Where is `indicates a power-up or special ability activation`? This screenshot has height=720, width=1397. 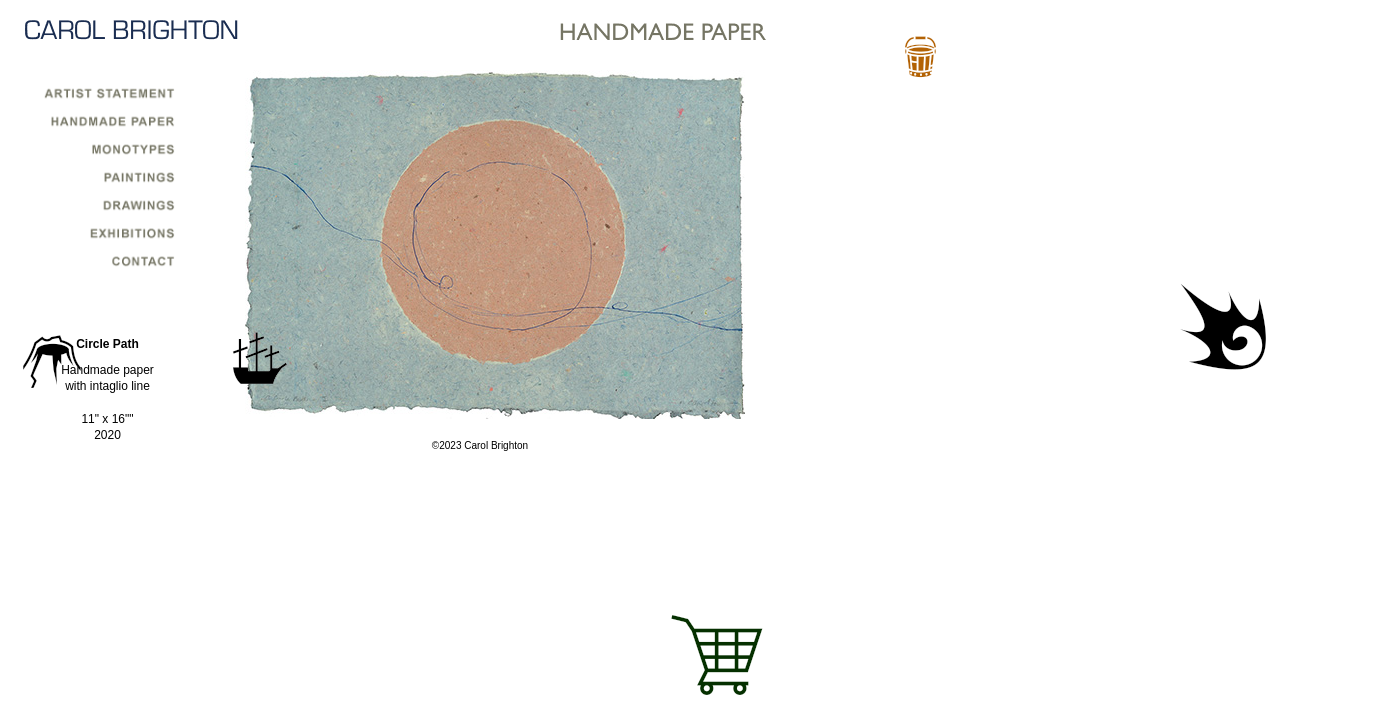 indicates a power-up or special ability activation is located at coordinates (1223, 327).